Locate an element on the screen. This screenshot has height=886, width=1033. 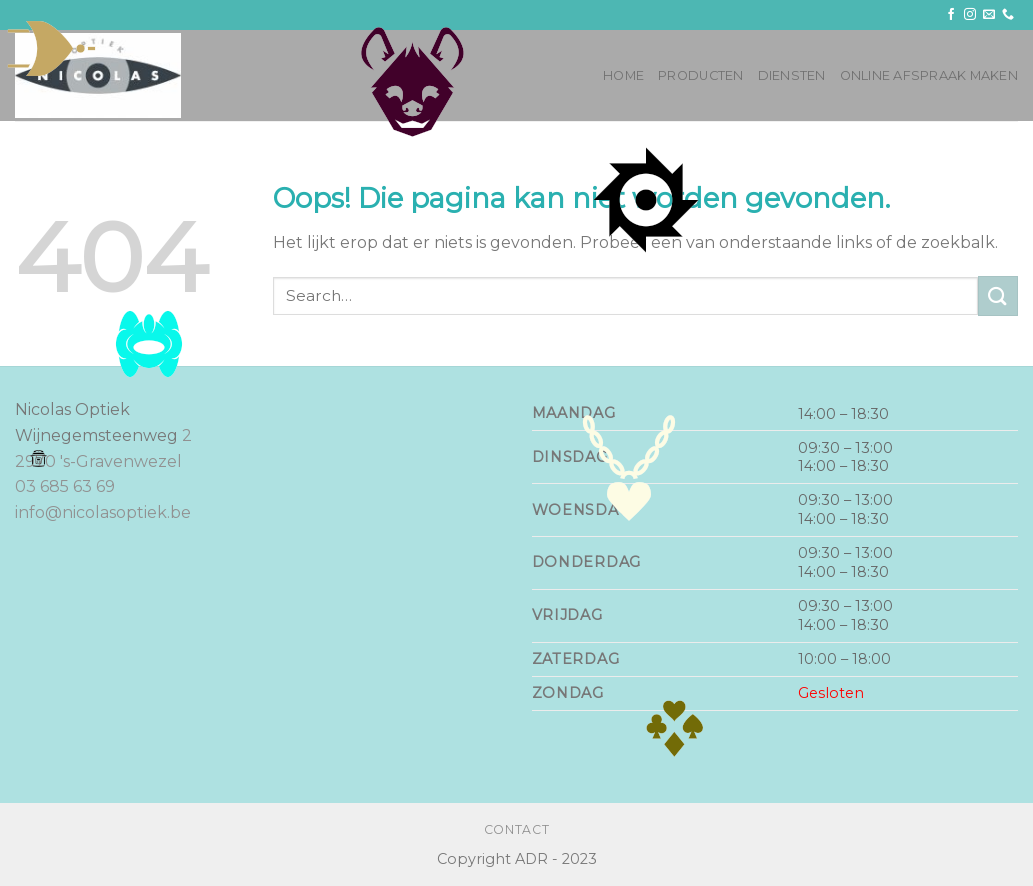
represents a NOR logic gate in circuit design is located at coordinates (51, 48).